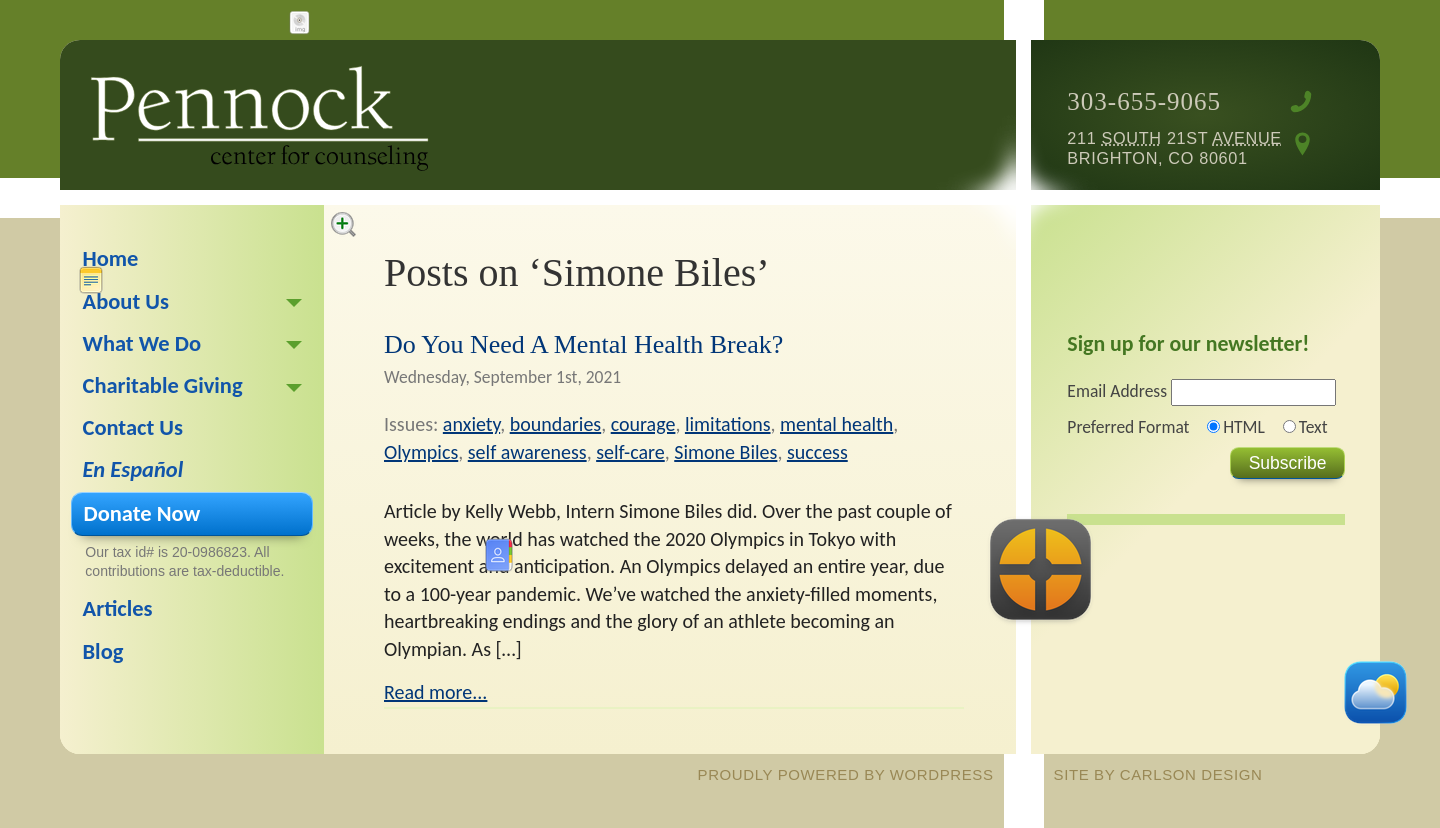 Image resolution: width=1440 pixels, height=828 pixels. What do you see at coordinates (343, 224) in the screenshot?
I see `zoom in on file or document content` at bounding box center [343, 224].